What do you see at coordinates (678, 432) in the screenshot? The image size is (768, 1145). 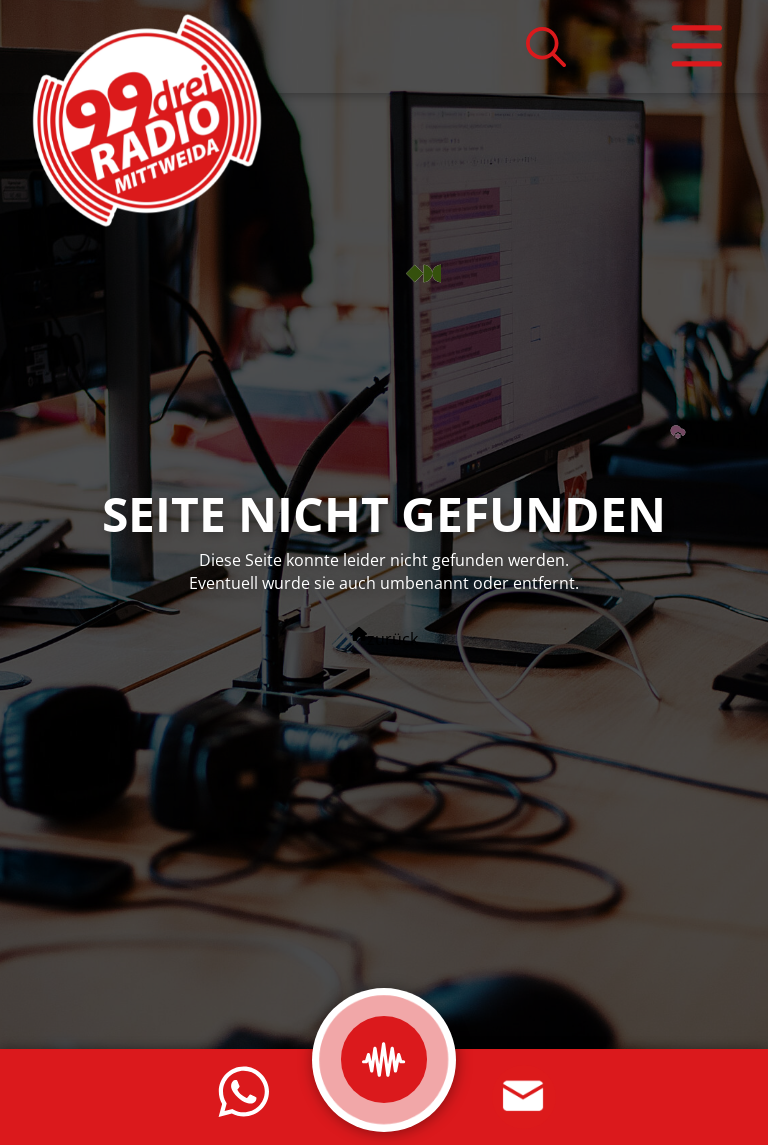 I see `indicates snowy weather conditions` at bounding box center [678, 432].